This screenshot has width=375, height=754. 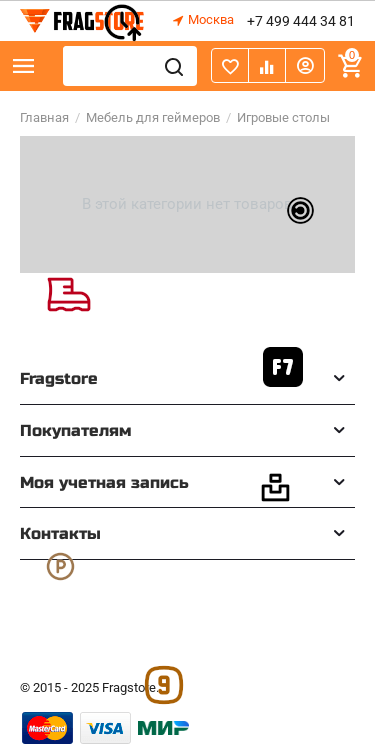 I want to click on browse footwear or shoe products, so click(x=67, y=294).